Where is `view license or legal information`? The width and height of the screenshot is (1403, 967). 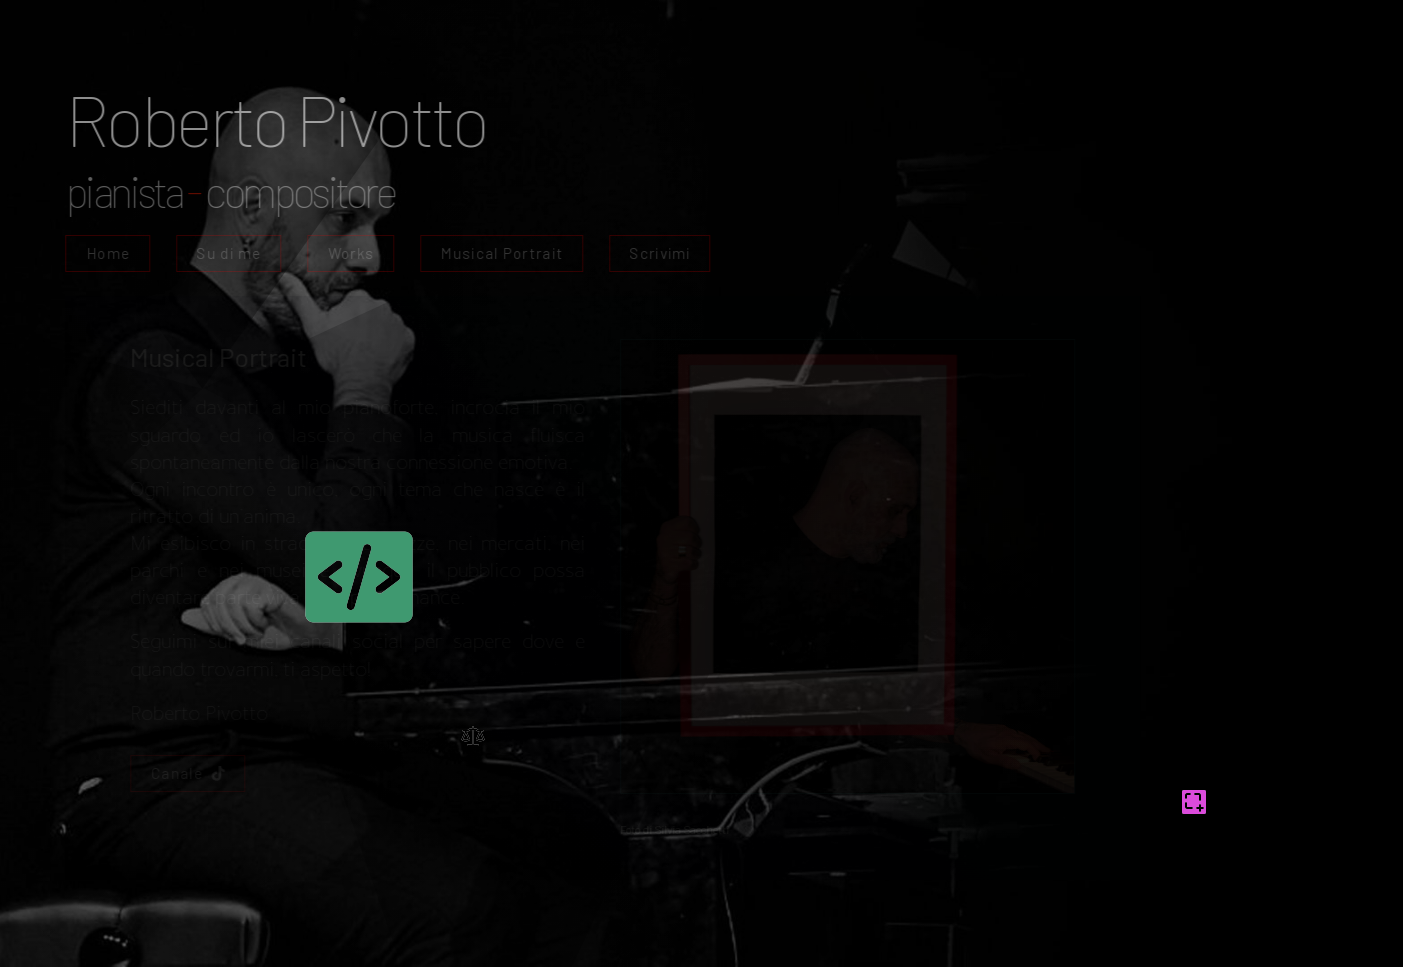 view license or legal information is located at coordinates (473, 736).